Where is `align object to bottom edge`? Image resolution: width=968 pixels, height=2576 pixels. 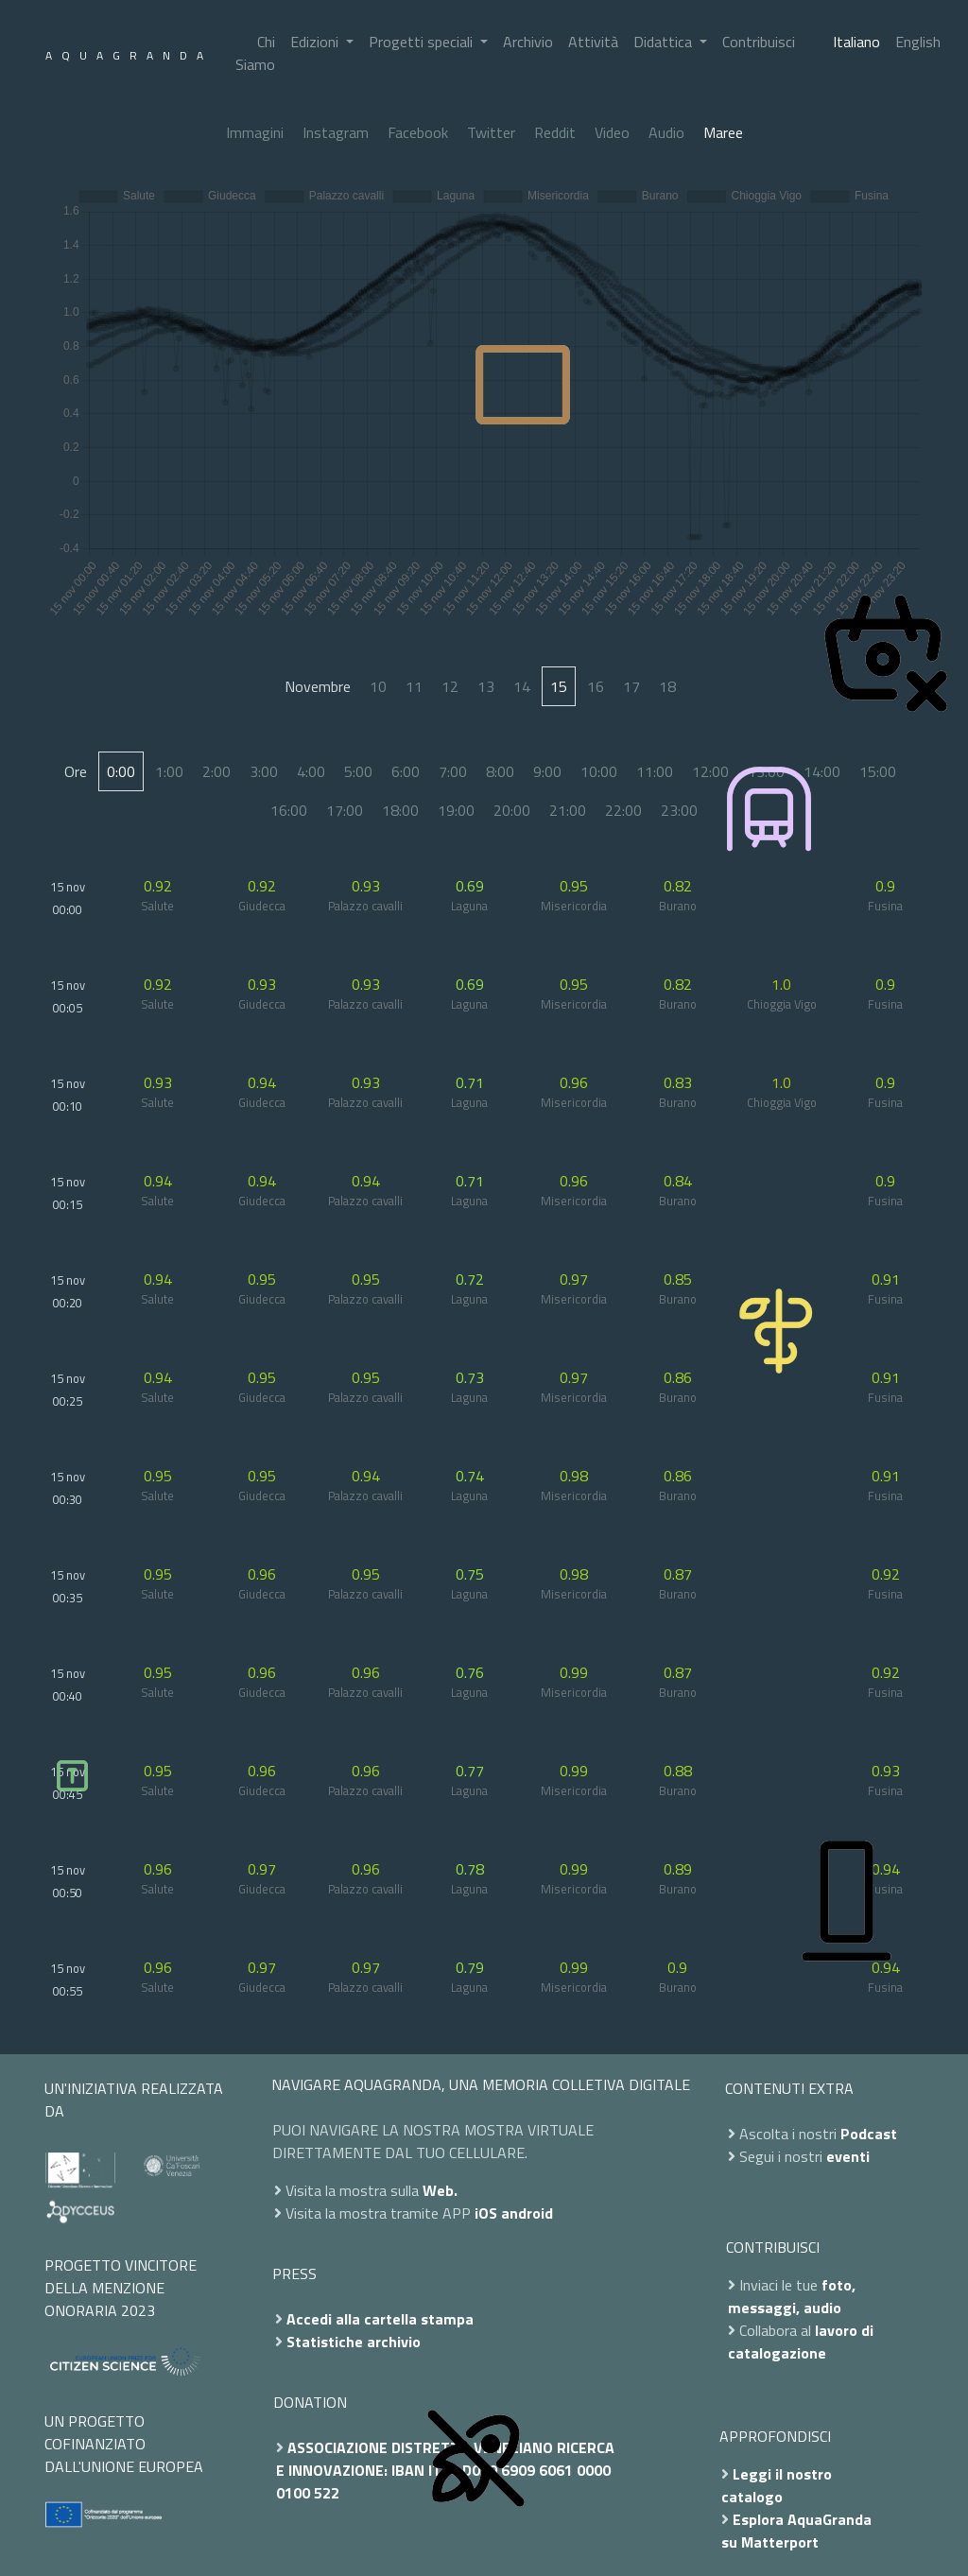
align object to bottom edge is located at coordinates (846, 1898).